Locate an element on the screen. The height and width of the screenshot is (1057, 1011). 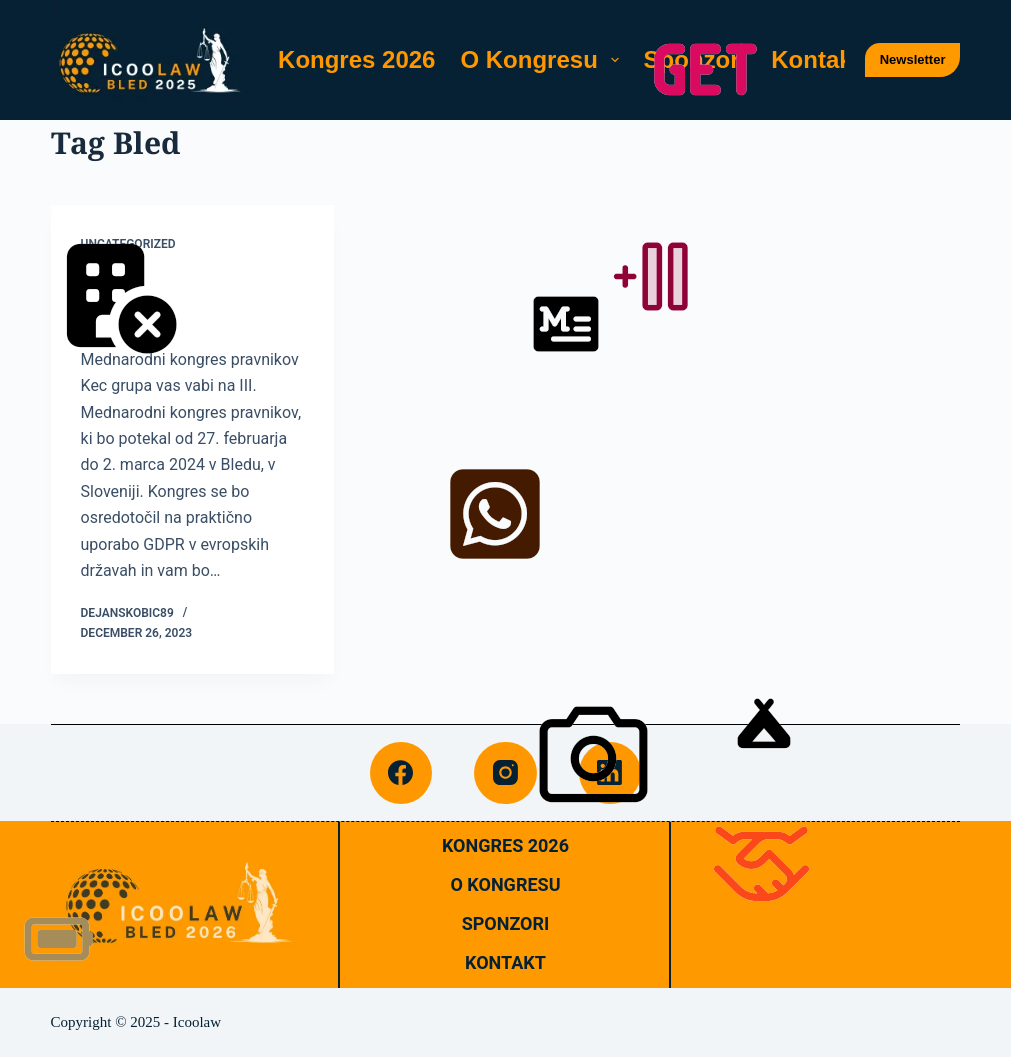
remove a building or property from saved locations is located at coordinates (118, 295).